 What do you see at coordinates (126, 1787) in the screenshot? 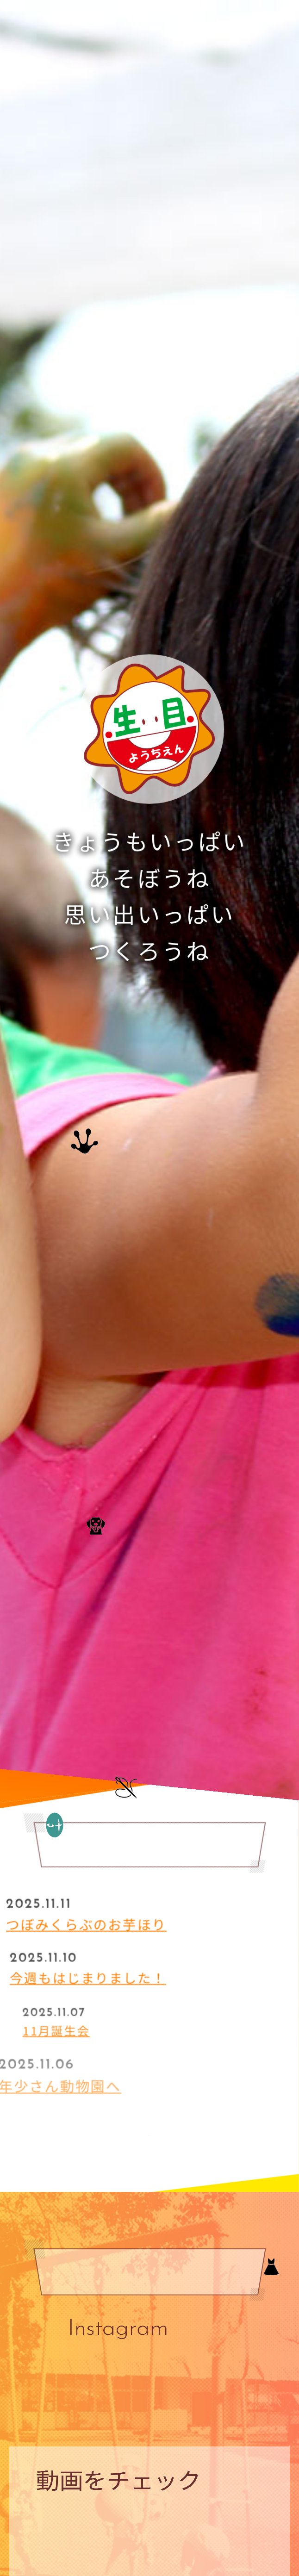
I see `access sewing or crafting tools` at bounding box center [126, 1787].